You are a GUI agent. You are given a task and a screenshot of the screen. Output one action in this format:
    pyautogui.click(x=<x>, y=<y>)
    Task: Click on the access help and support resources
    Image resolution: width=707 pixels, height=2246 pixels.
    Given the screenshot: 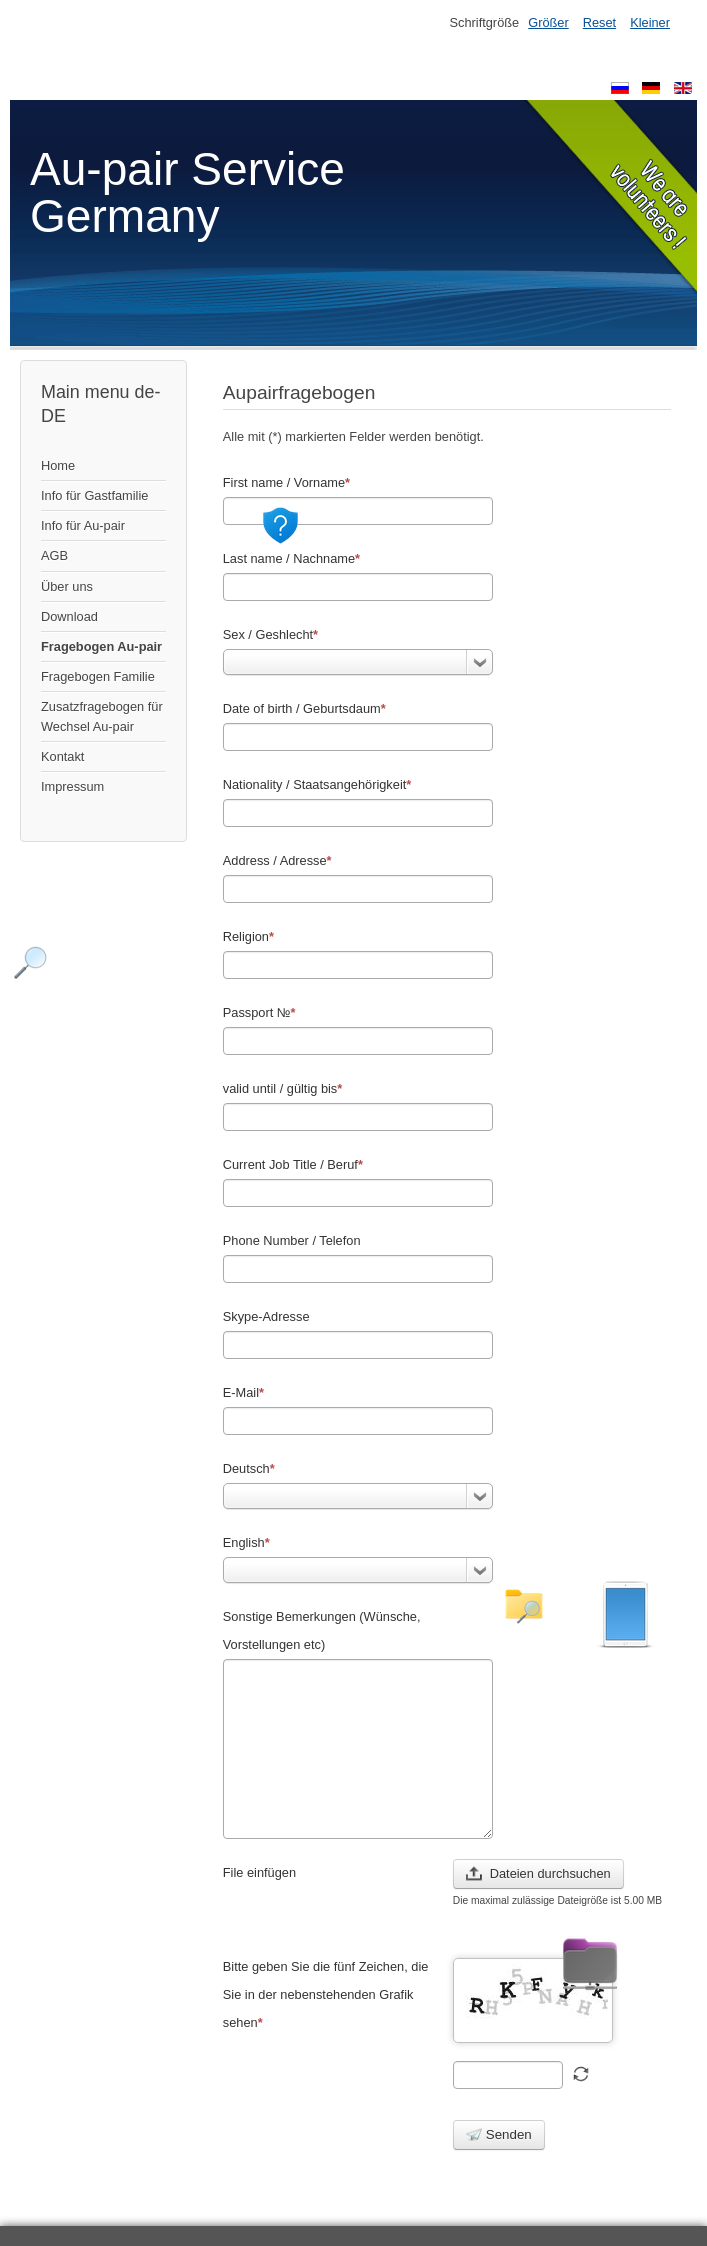 What is the action you would take?
    pyautogui.click(x=280, y=525)
    